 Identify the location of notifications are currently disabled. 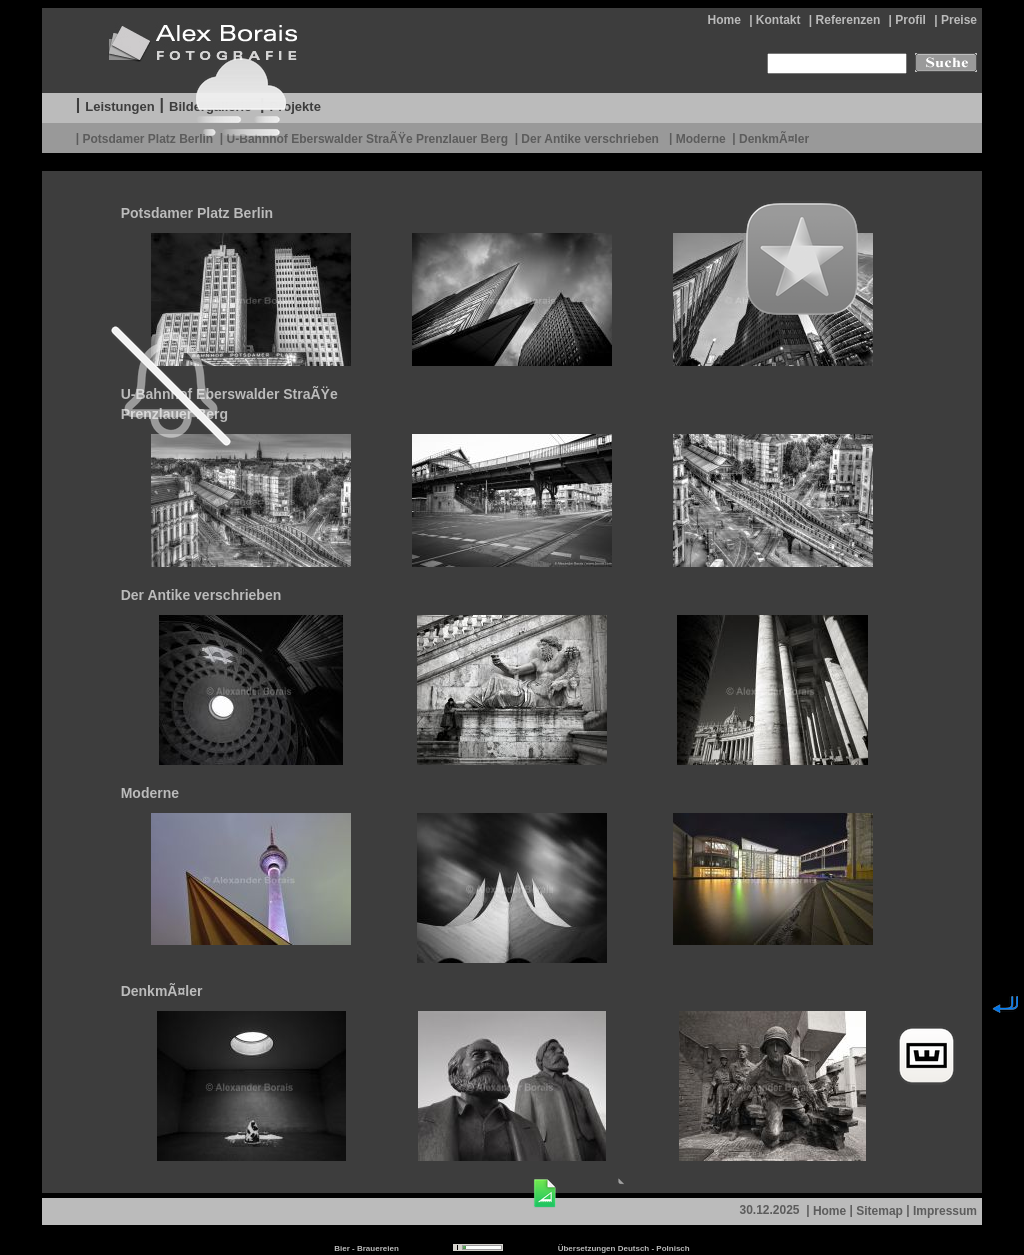
(171, 386).